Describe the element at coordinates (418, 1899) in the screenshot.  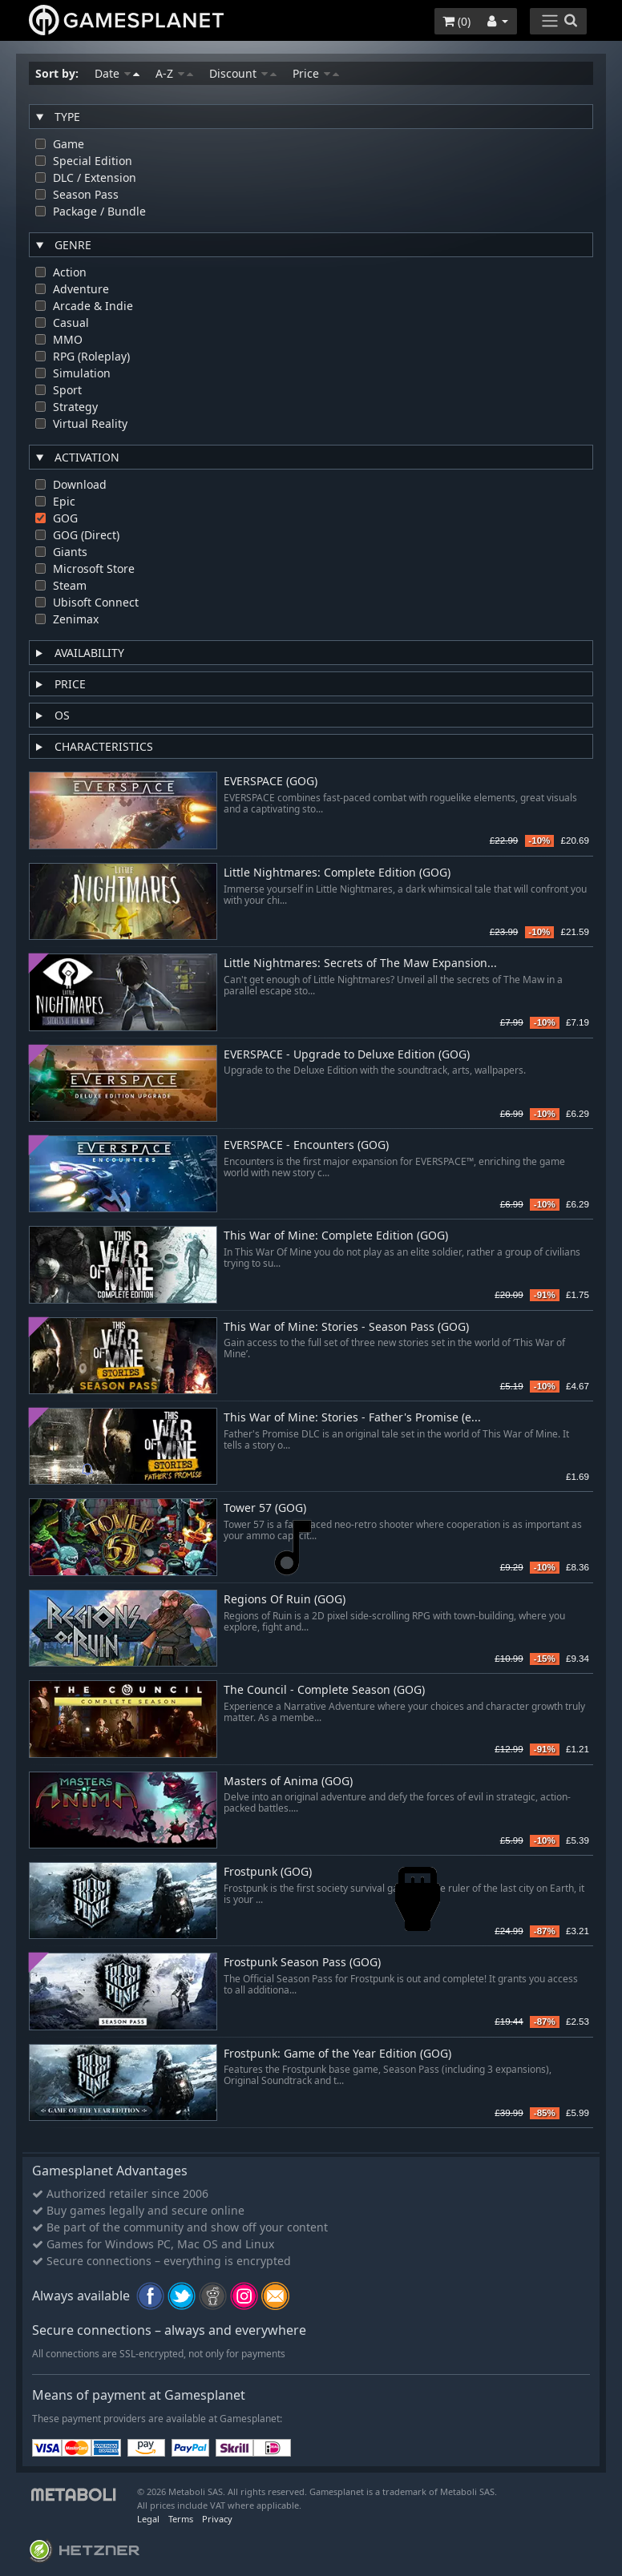
I see `configure HDMI input settings` at that location.